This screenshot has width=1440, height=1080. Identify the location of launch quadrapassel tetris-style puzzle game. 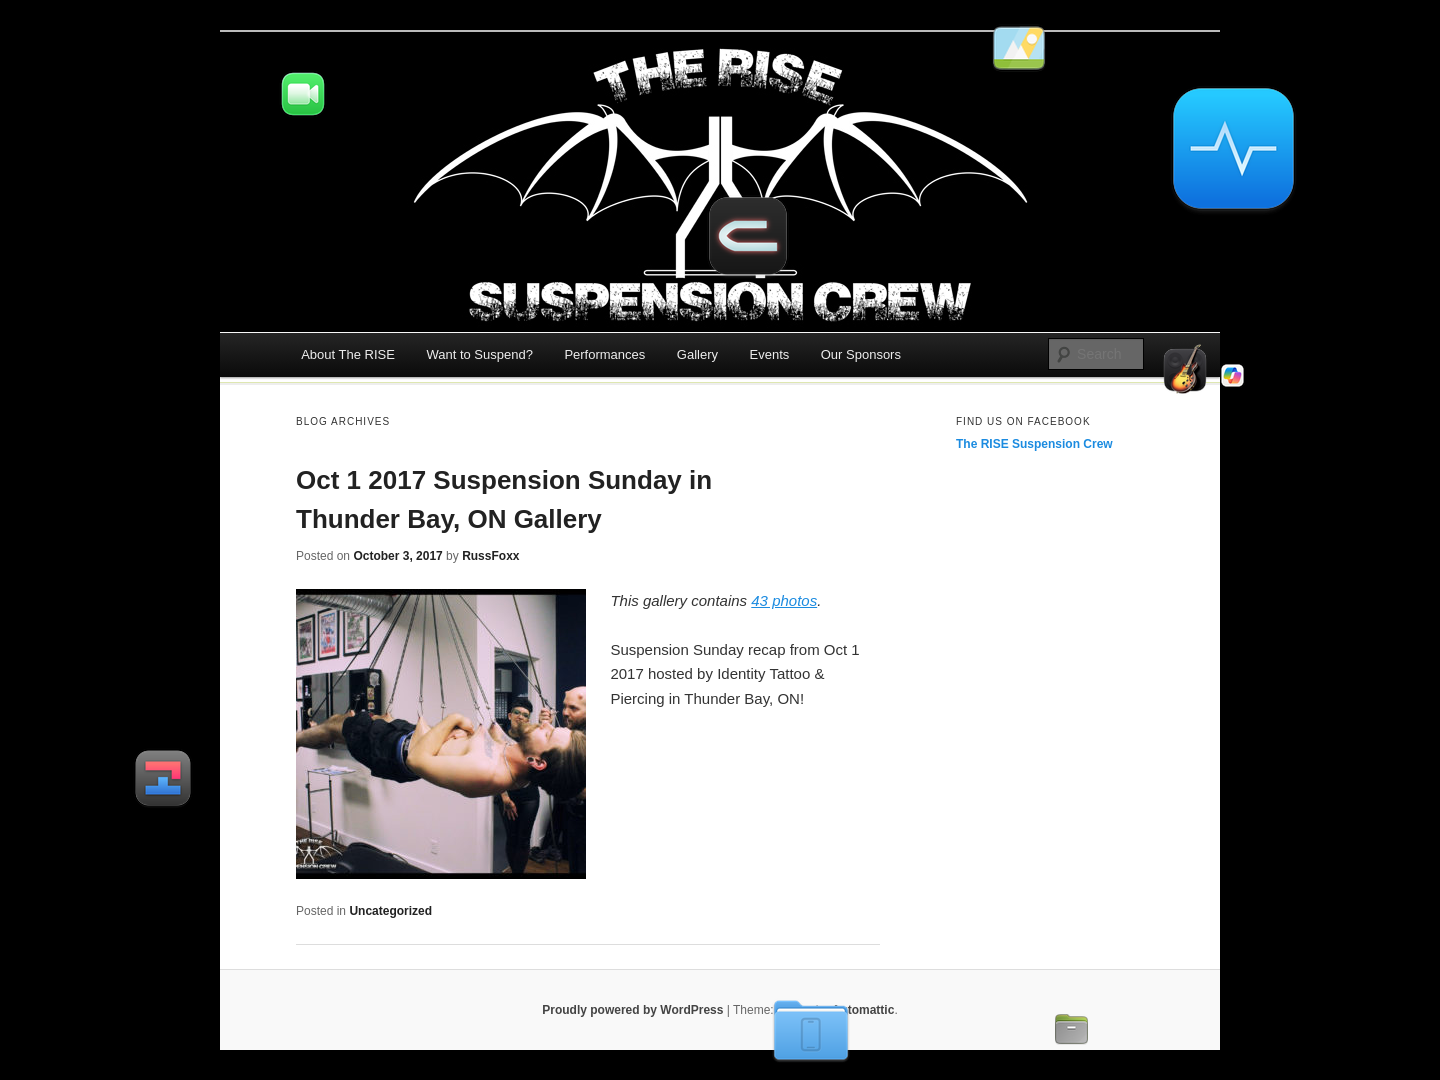
(163, 778).